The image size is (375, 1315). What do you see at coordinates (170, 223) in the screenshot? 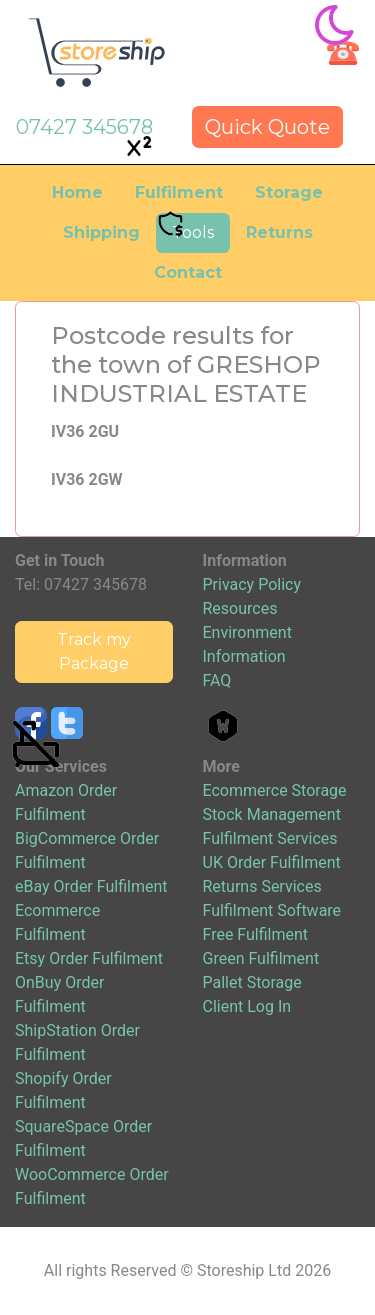
I see `access payment protection settings` at bounding box center [170, 223].